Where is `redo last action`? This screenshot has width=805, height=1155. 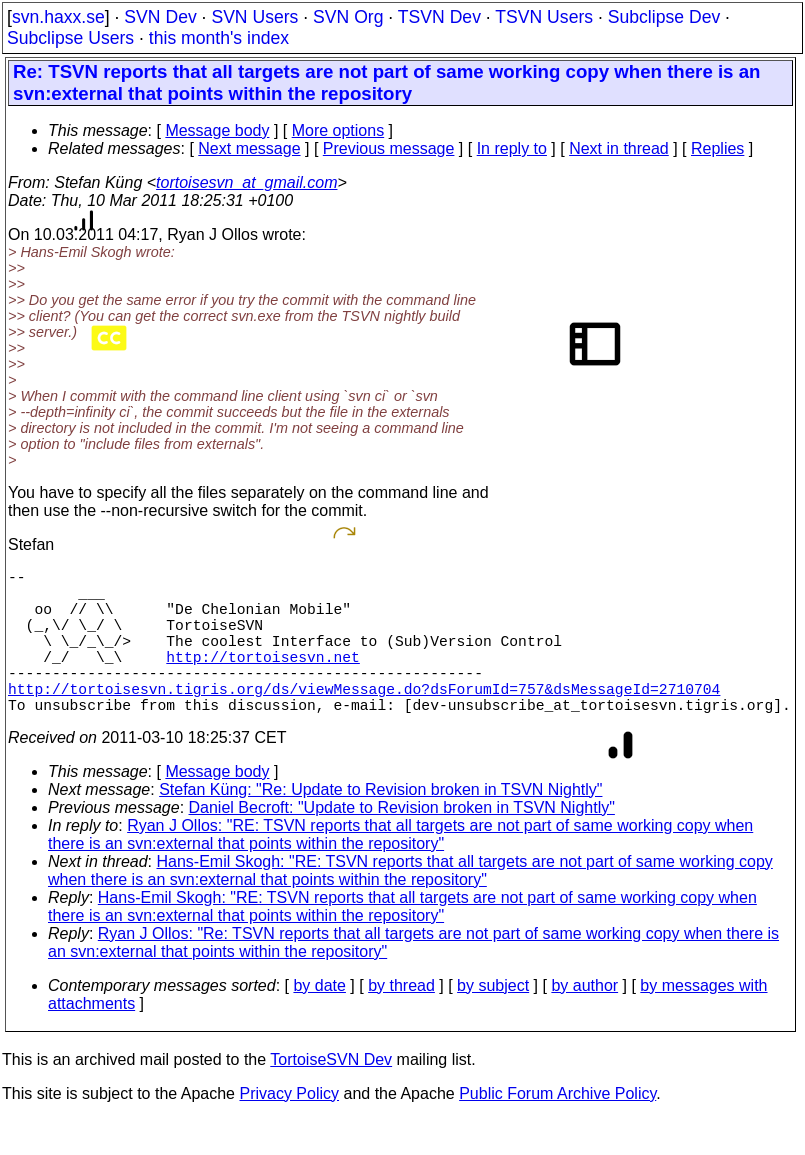
redo last action is located at coordinates (344, 532).